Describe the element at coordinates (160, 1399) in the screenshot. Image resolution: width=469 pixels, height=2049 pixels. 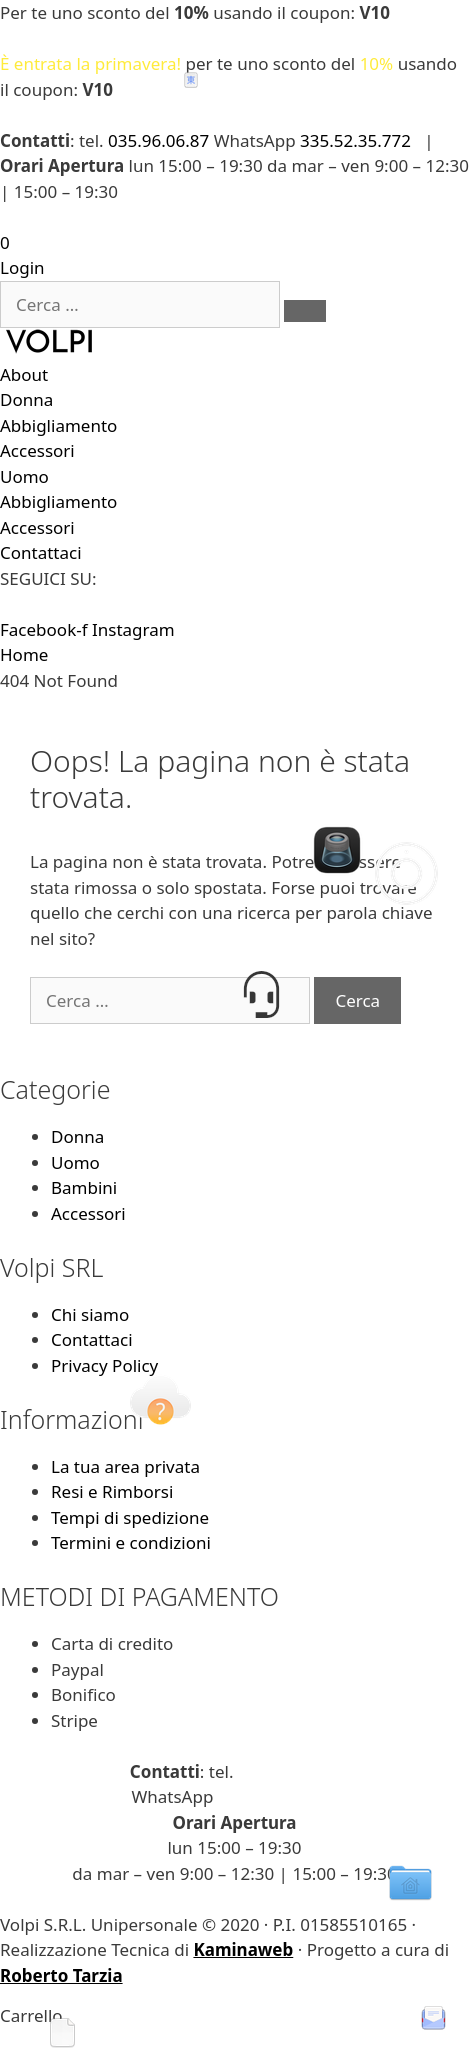
I see `weather data currently unavailable` at that location.